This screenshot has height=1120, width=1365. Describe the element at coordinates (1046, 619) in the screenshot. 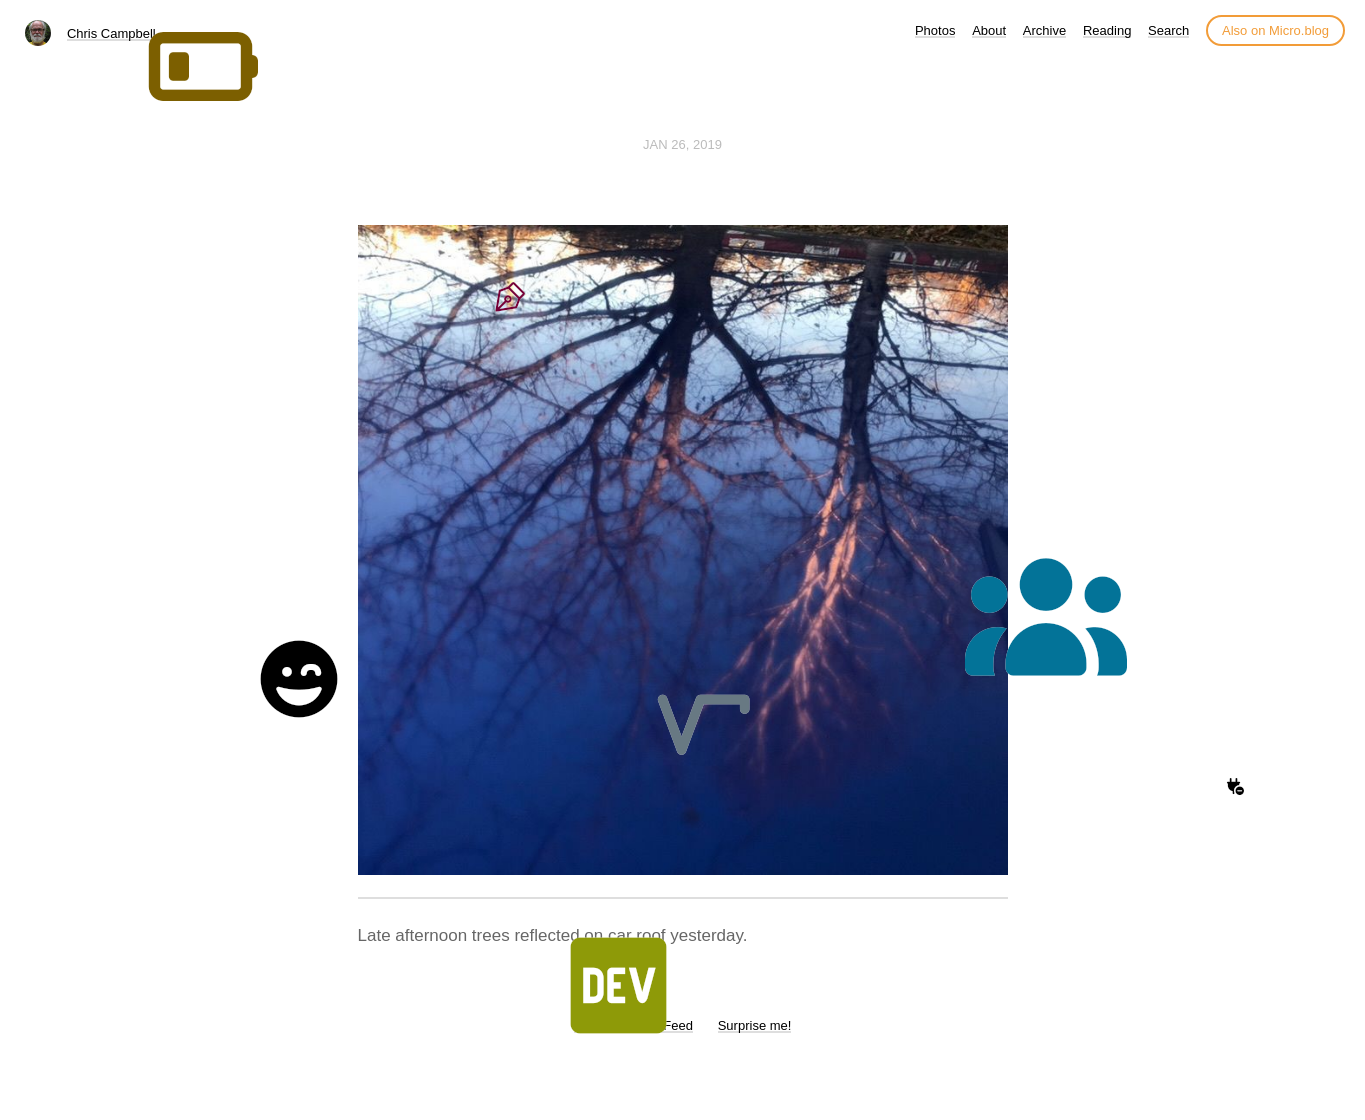

I see `view all users or team members` at that location.